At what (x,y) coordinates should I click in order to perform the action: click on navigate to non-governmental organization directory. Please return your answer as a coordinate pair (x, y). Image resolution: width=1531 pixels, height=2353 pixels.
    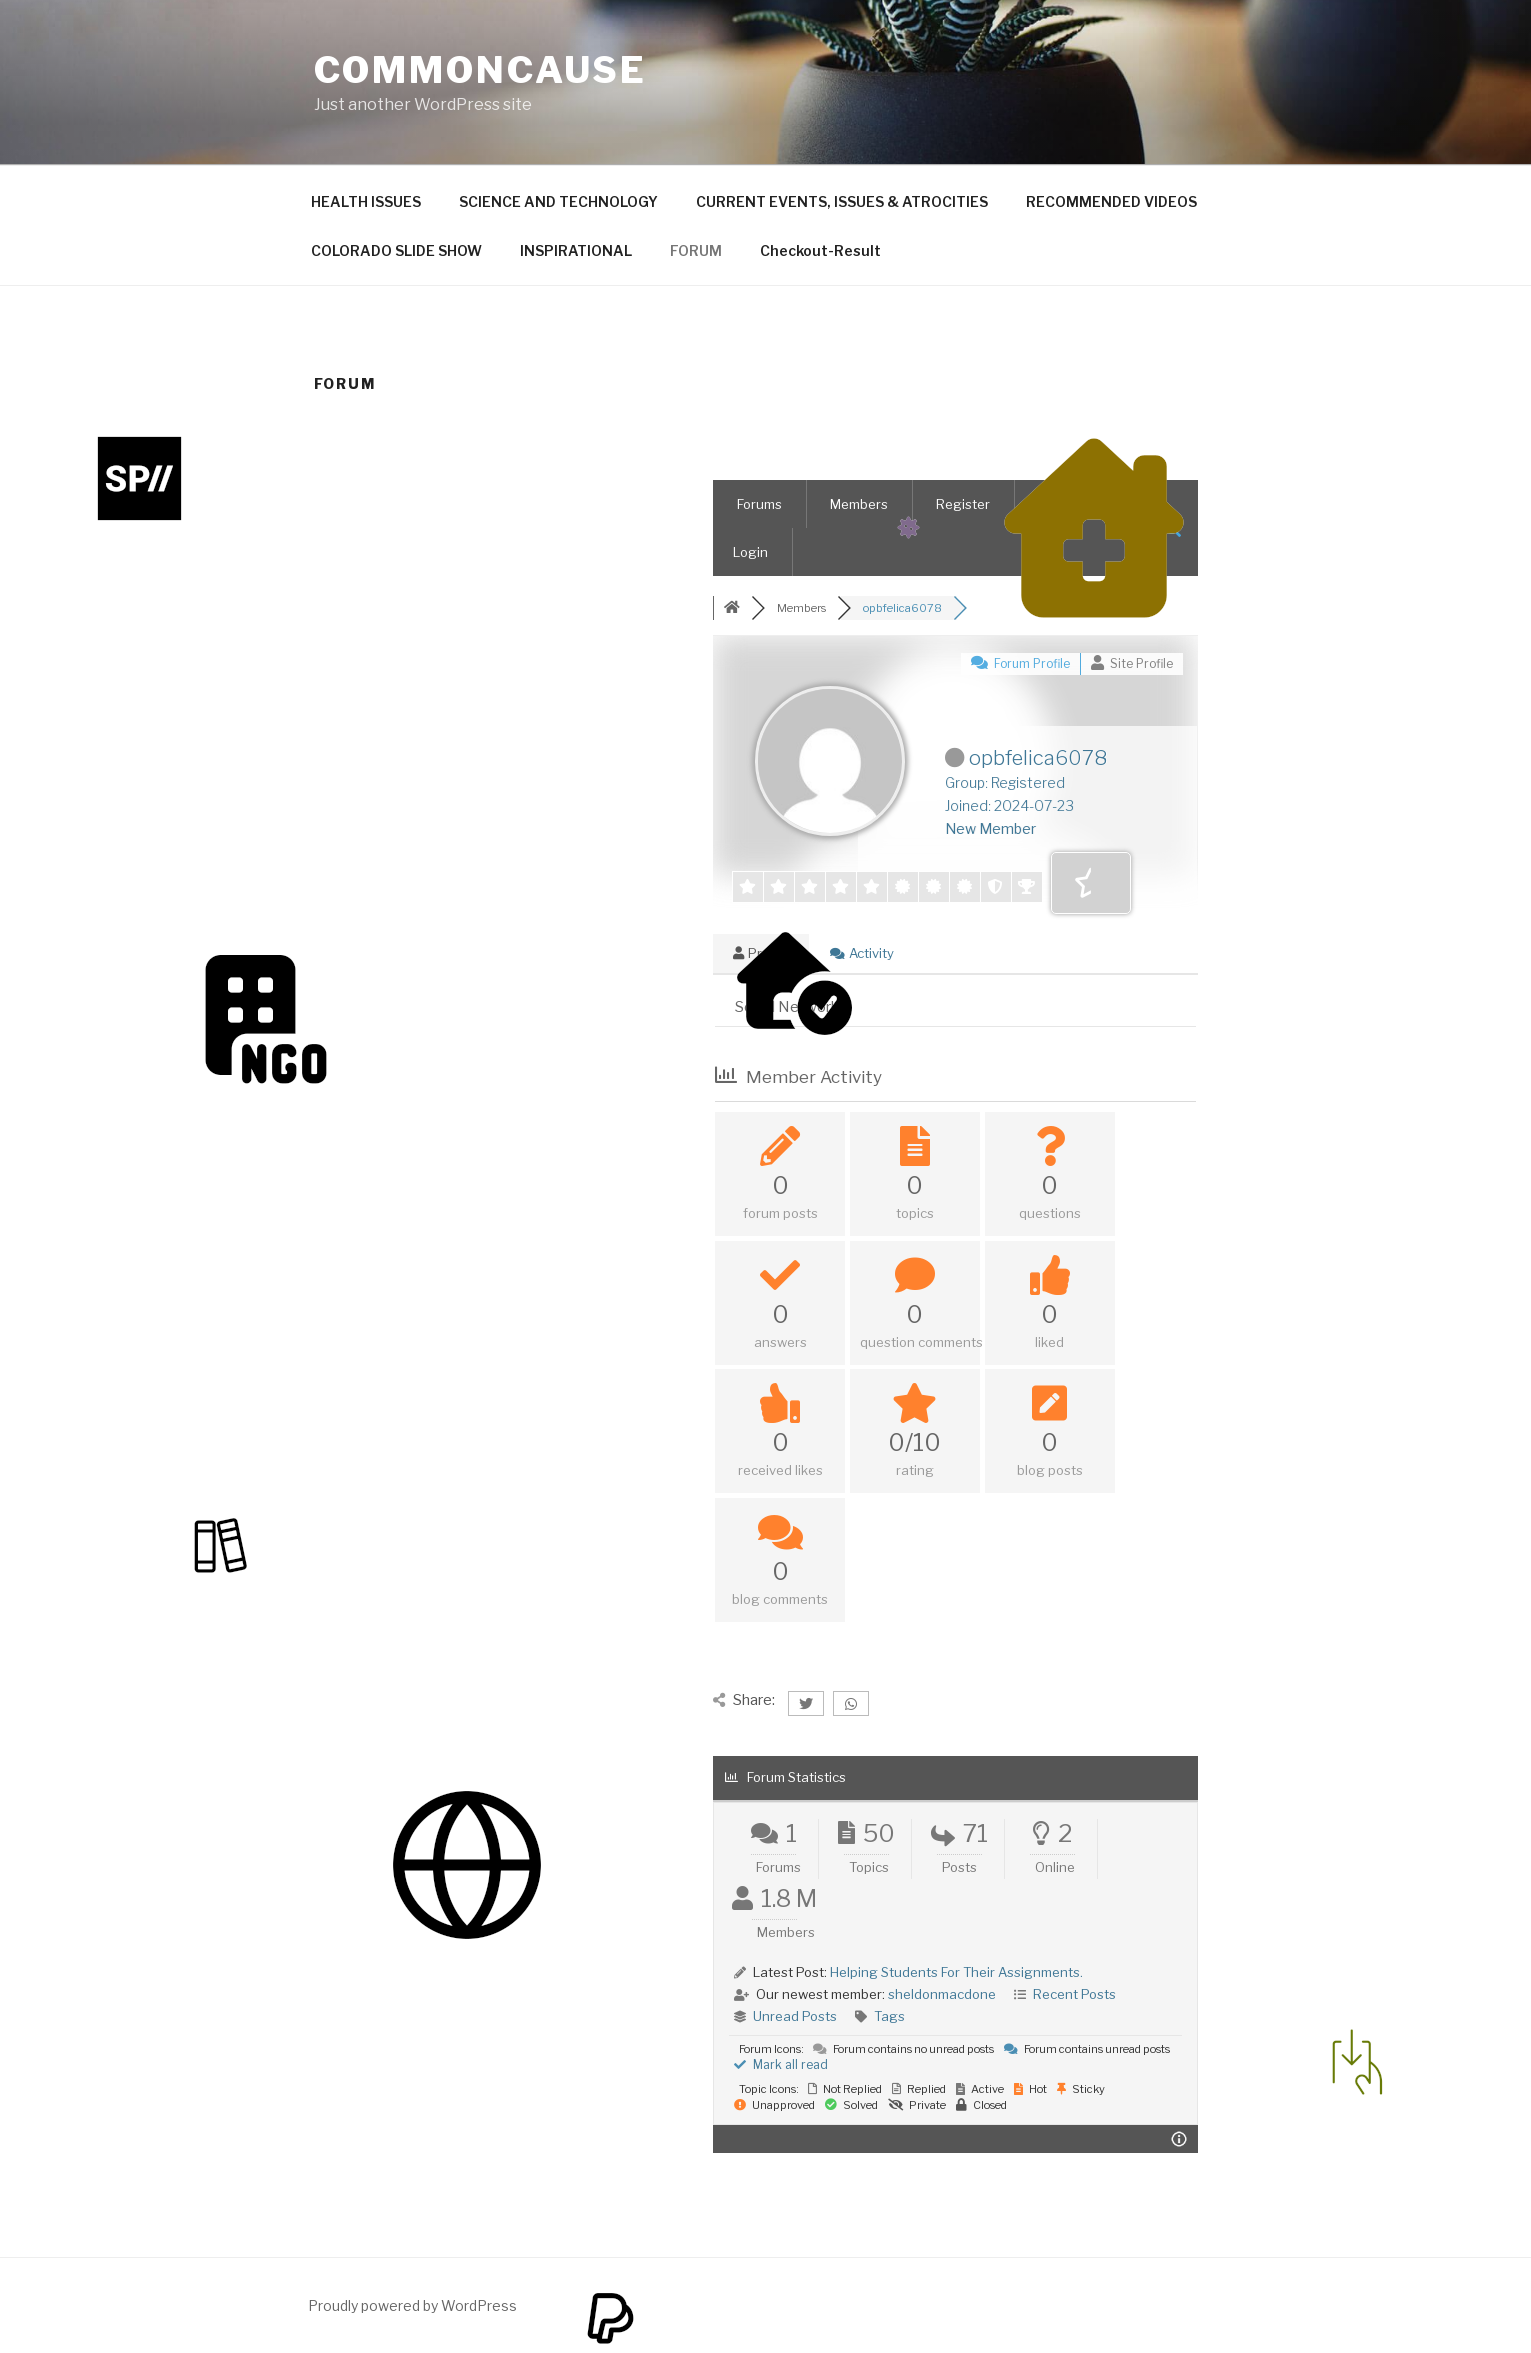
    Looking at the image, I should click on (258, 1015).